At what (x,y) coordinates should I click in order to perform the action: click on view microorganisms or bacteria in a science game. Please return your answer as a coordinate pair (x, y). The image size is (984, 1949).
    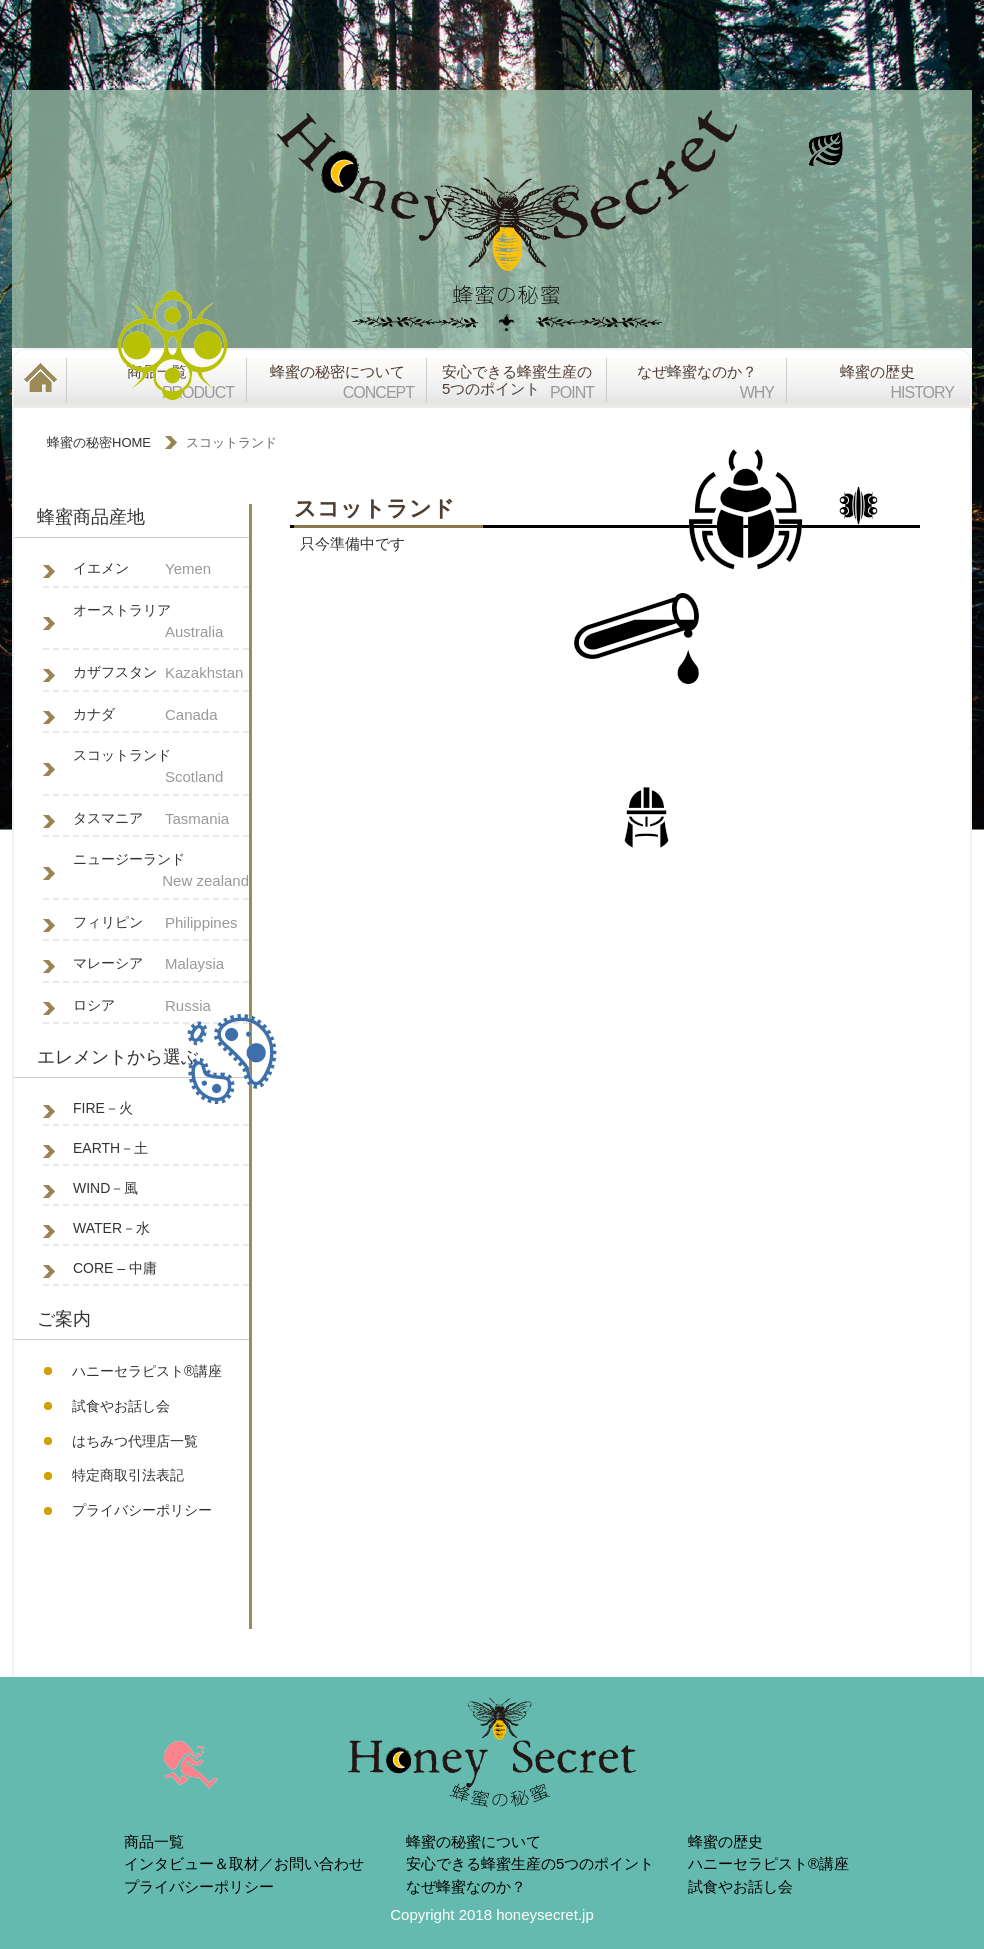
    Looking at the image, I should click on (232, 1059).